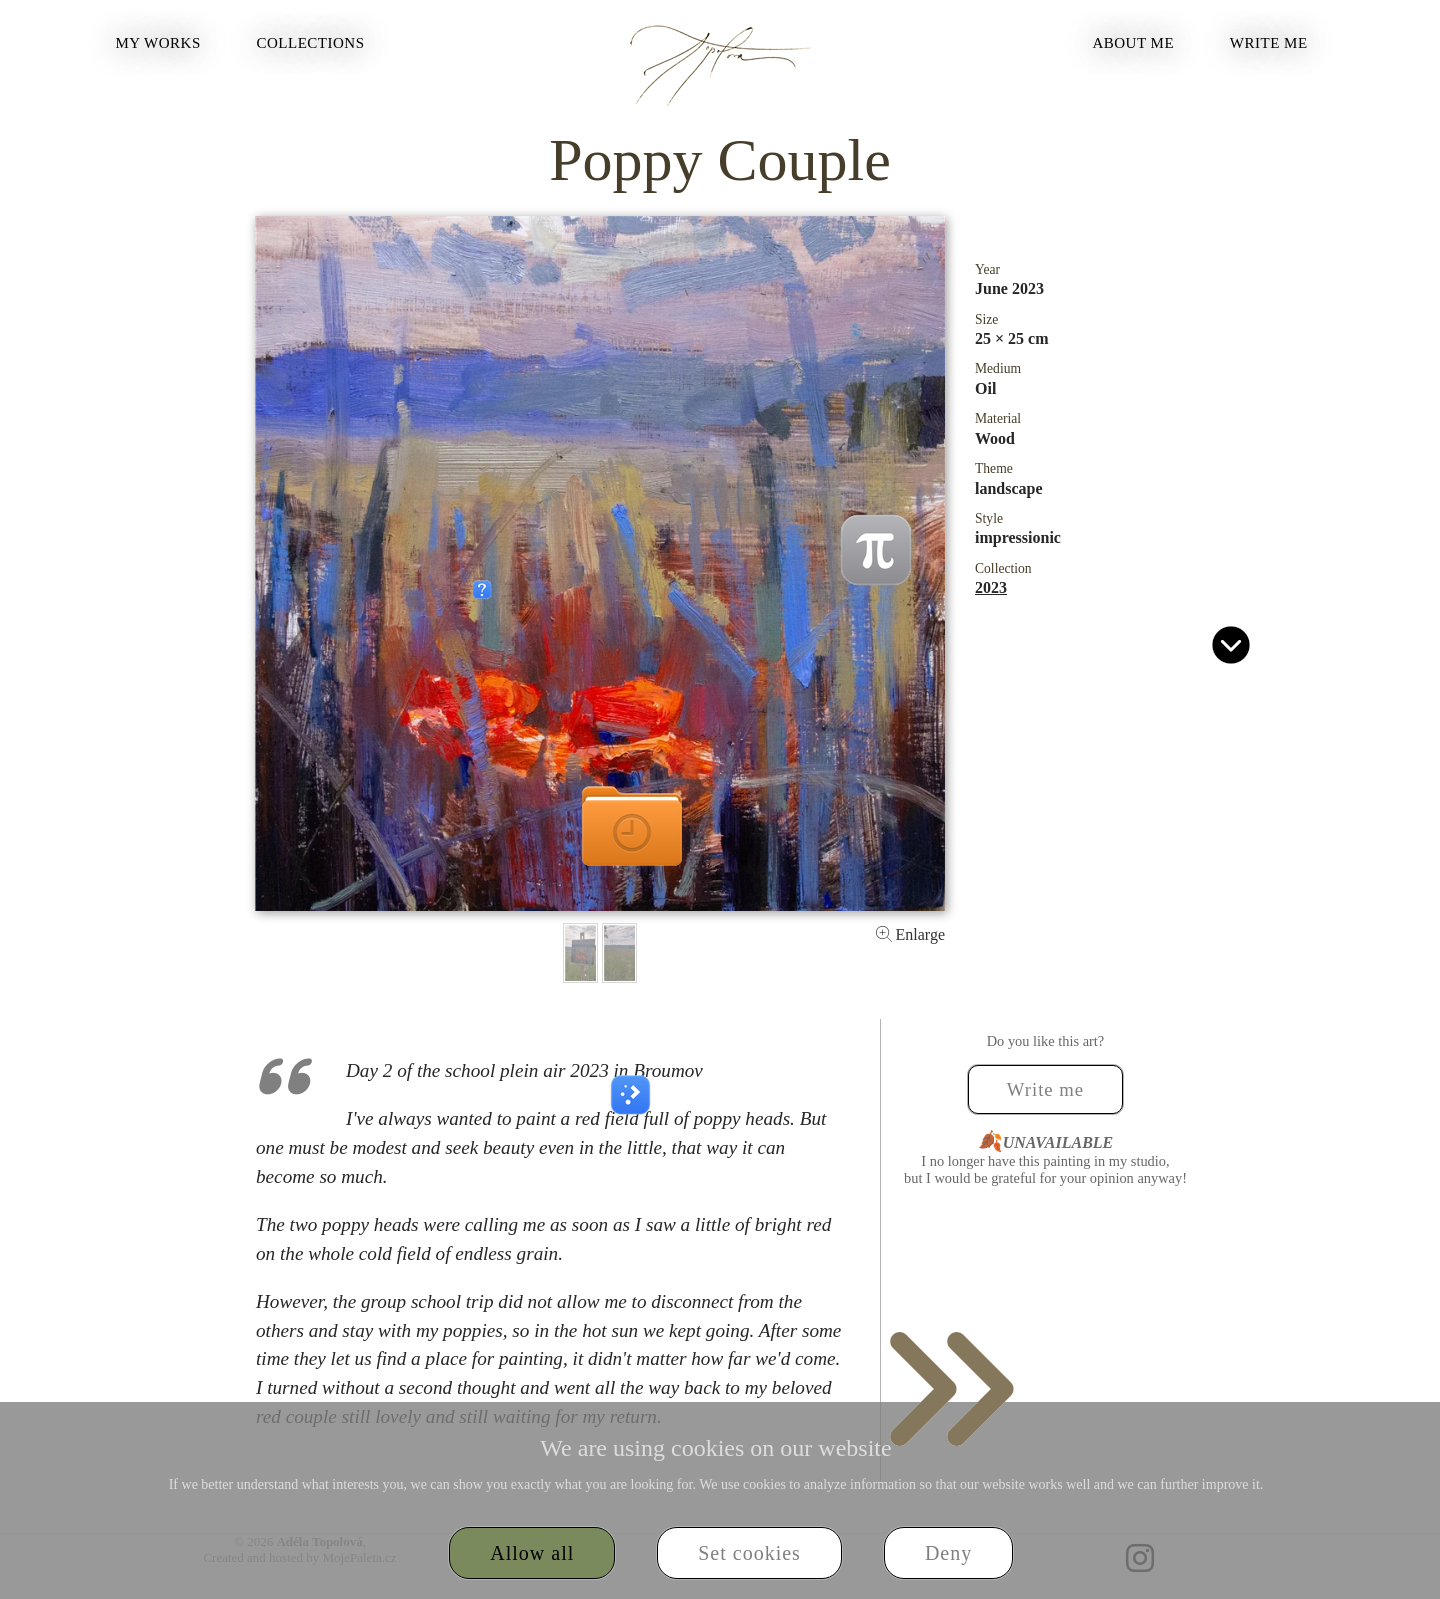  Describe the element at coordinates (876, 550) in the screenshot. I see `open mathematics or calculator application` at that location.